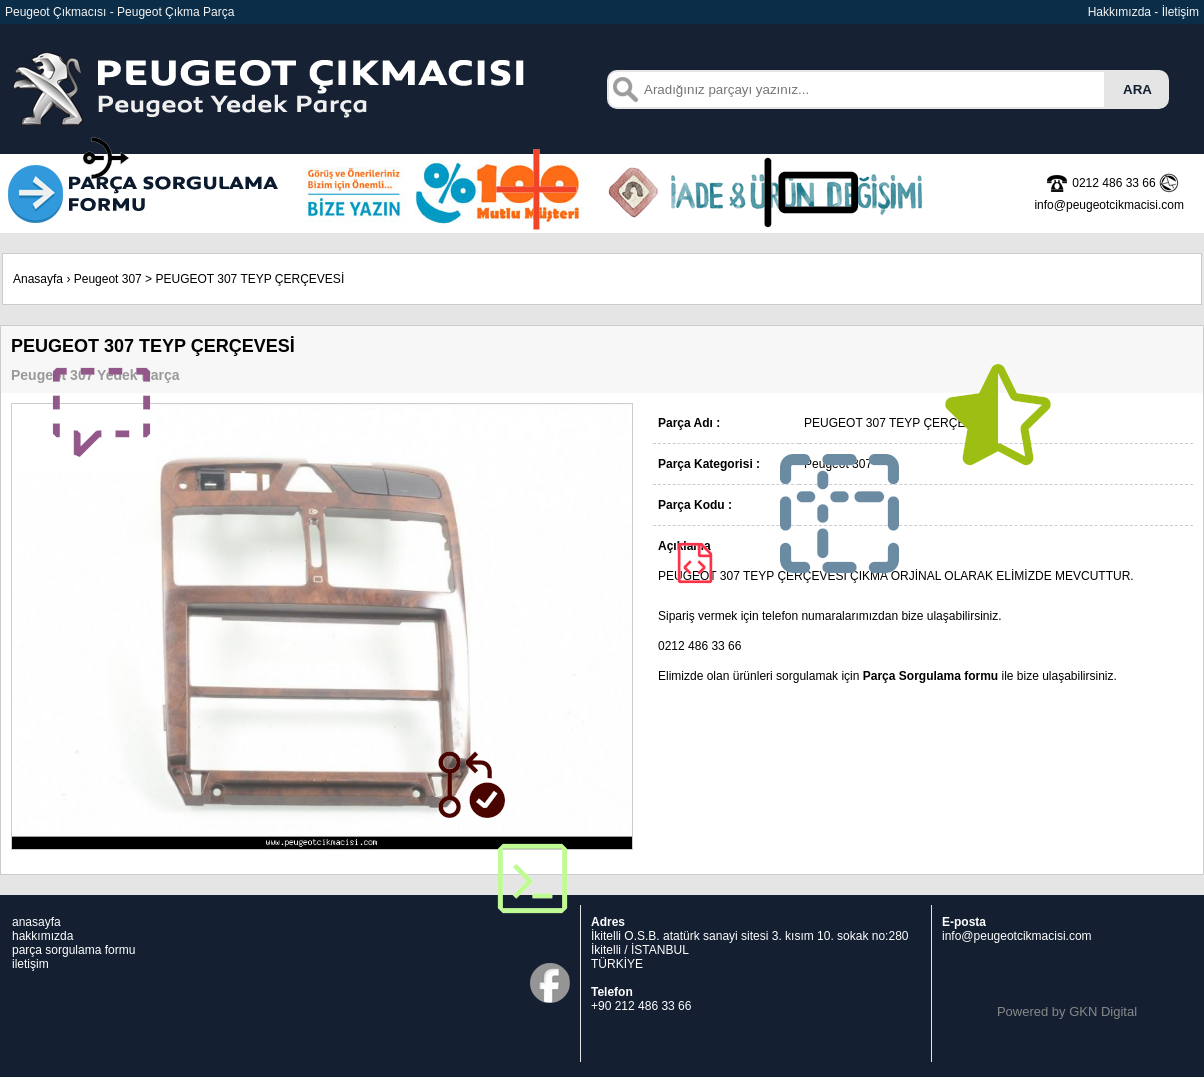  What do you see at coordinates (998, 416) in the screenshot?
I see `indicates a partial or half rating` at bounding box center [998, 416].